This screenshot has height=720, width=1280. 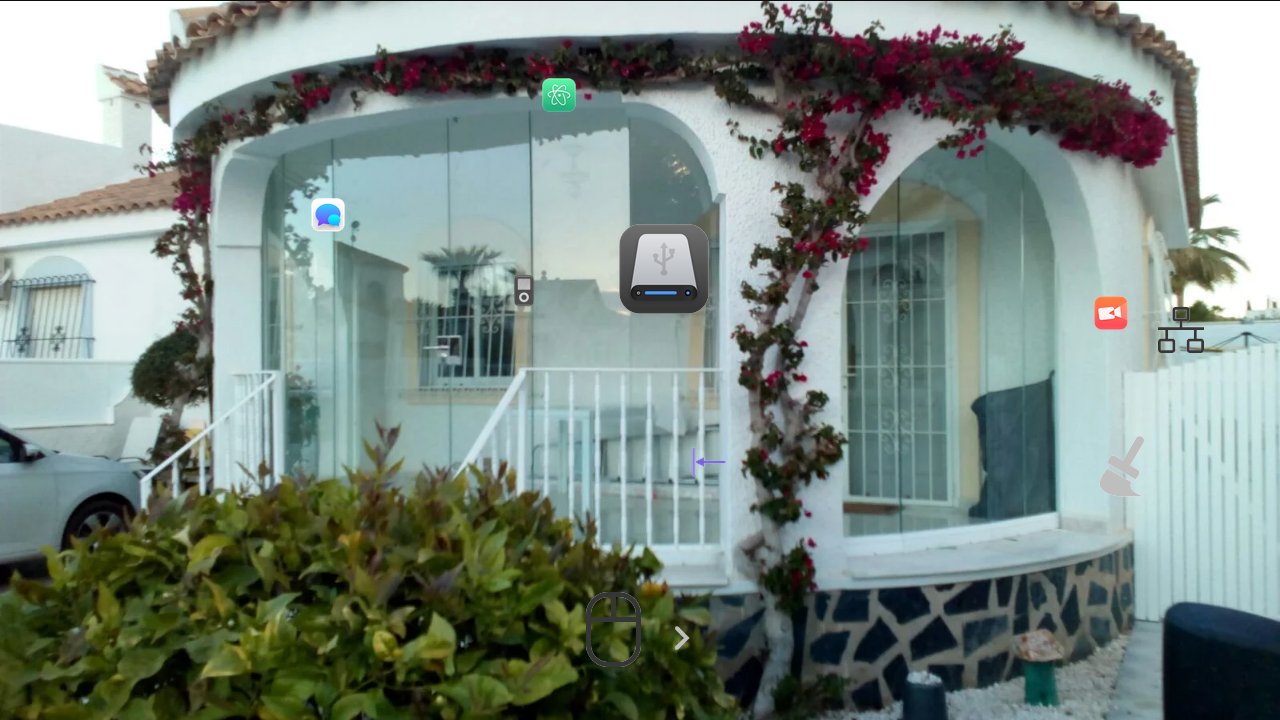 I want to click on launch ventoy bootable usb creation tool, so click(x=664, y=269).